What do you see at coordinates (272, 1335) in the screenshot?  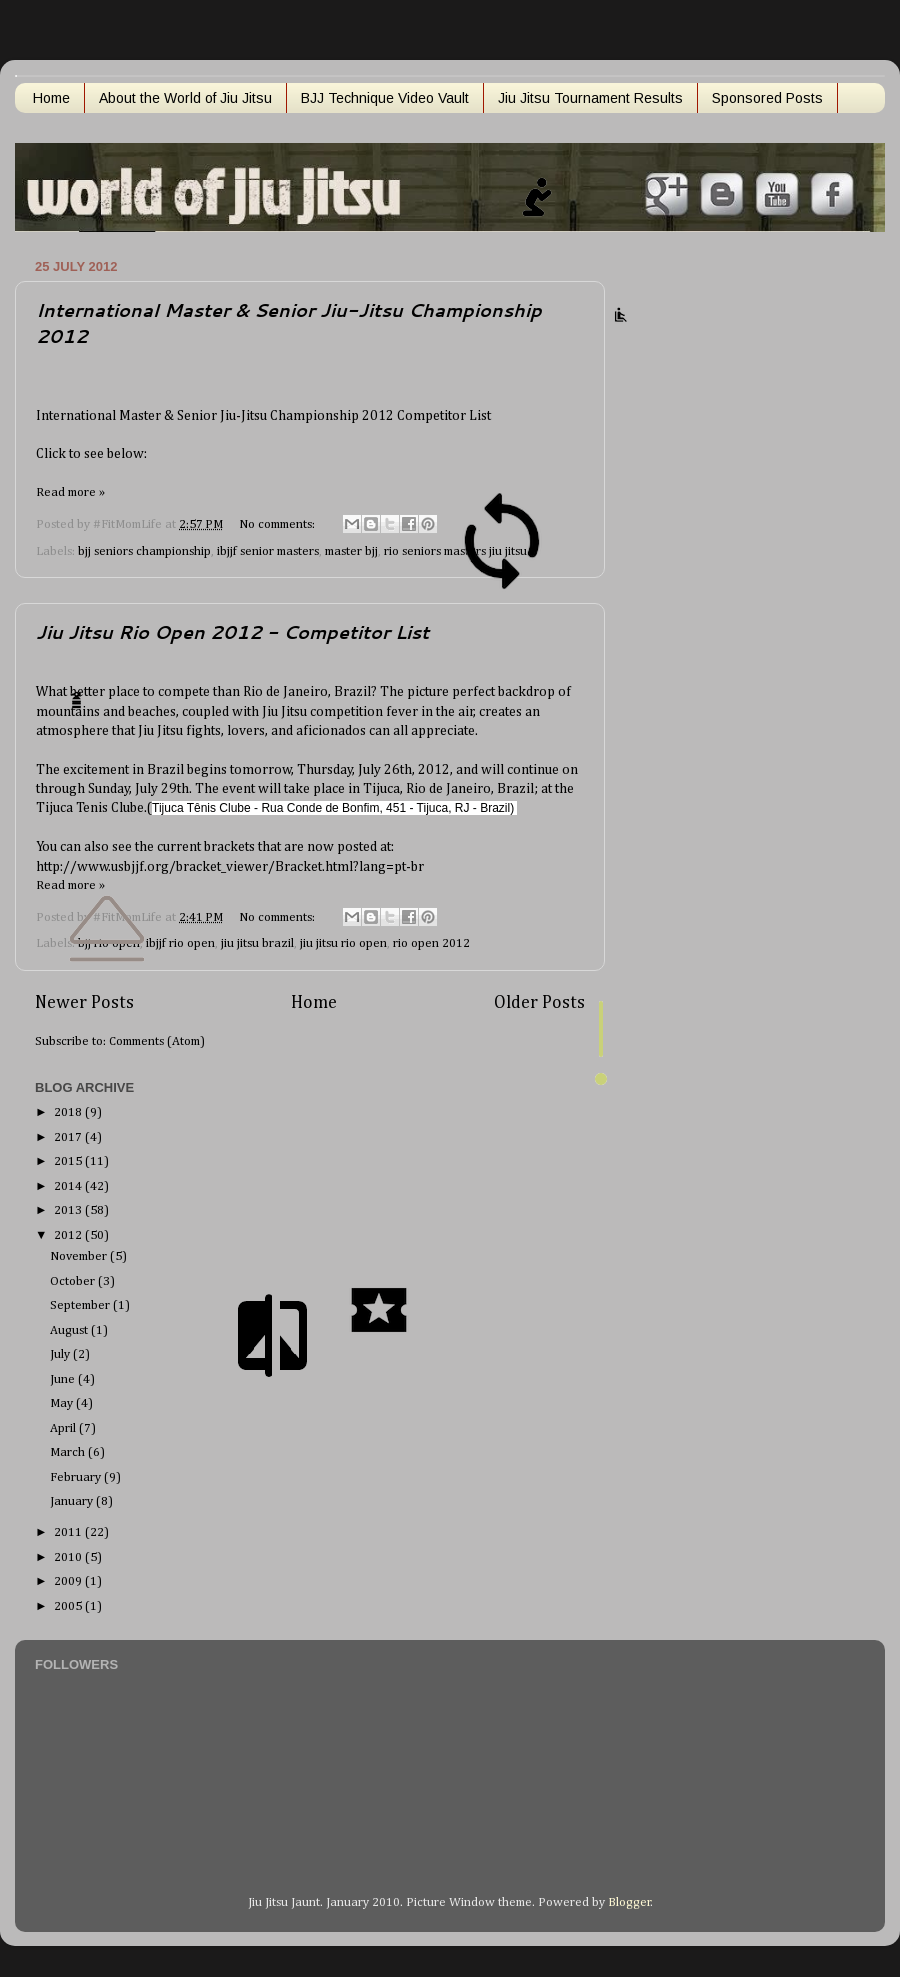 I see `compare two images side by side` at bounding box center [272, 1335].